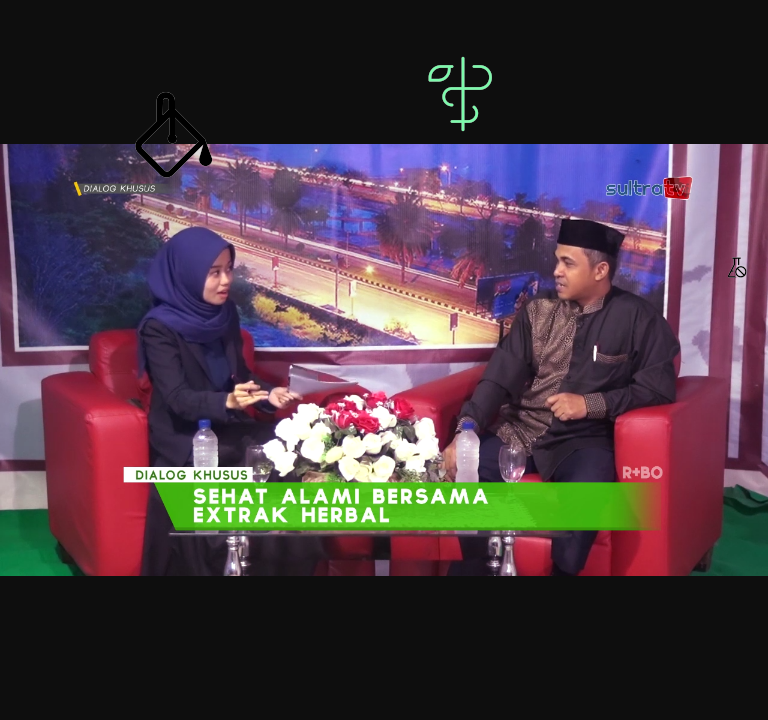 Image resolution: width=768 pixels, height=720 pixels. Describe the element at coordinates (463, 94) in the screenshot. I see `access health or medical services` at that location.